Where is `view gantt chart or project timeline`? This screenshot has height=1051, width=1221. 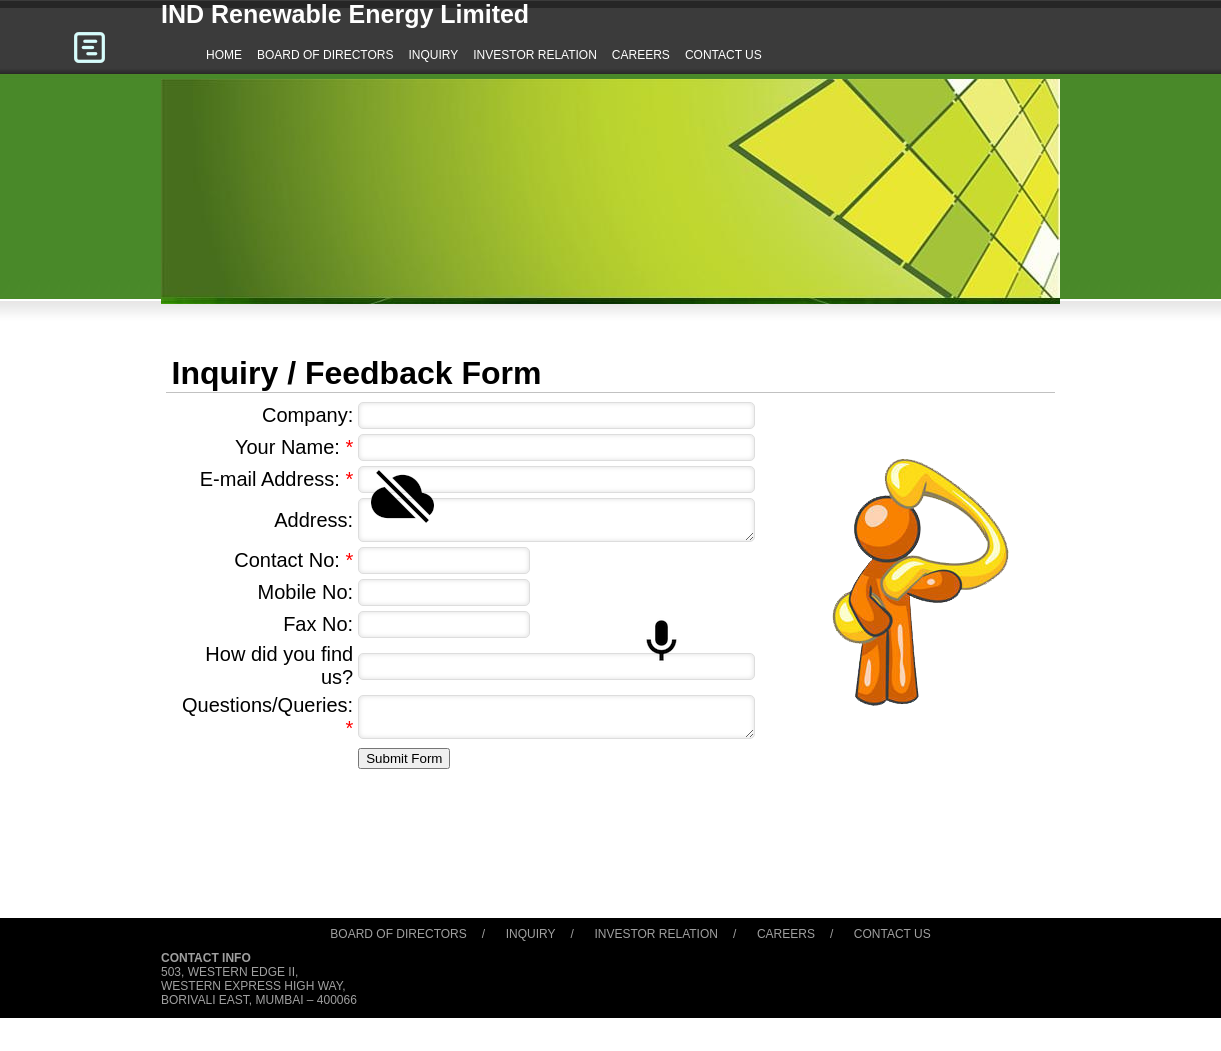 view gantt chart or project timeline is located at coordinates (89, 47).